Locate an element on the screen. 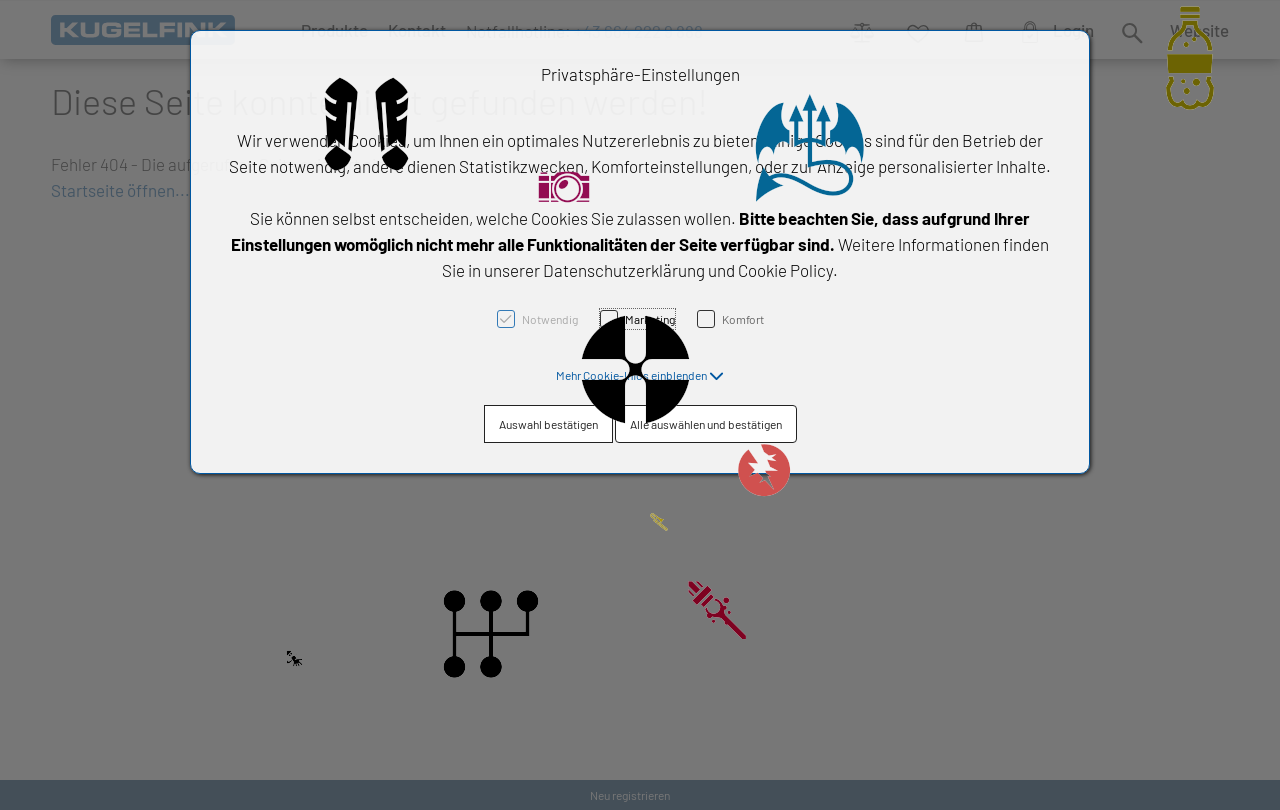 This screenshot has width=1280, height=810. select a beverage or drink item is located at coordinates (1190, 58).